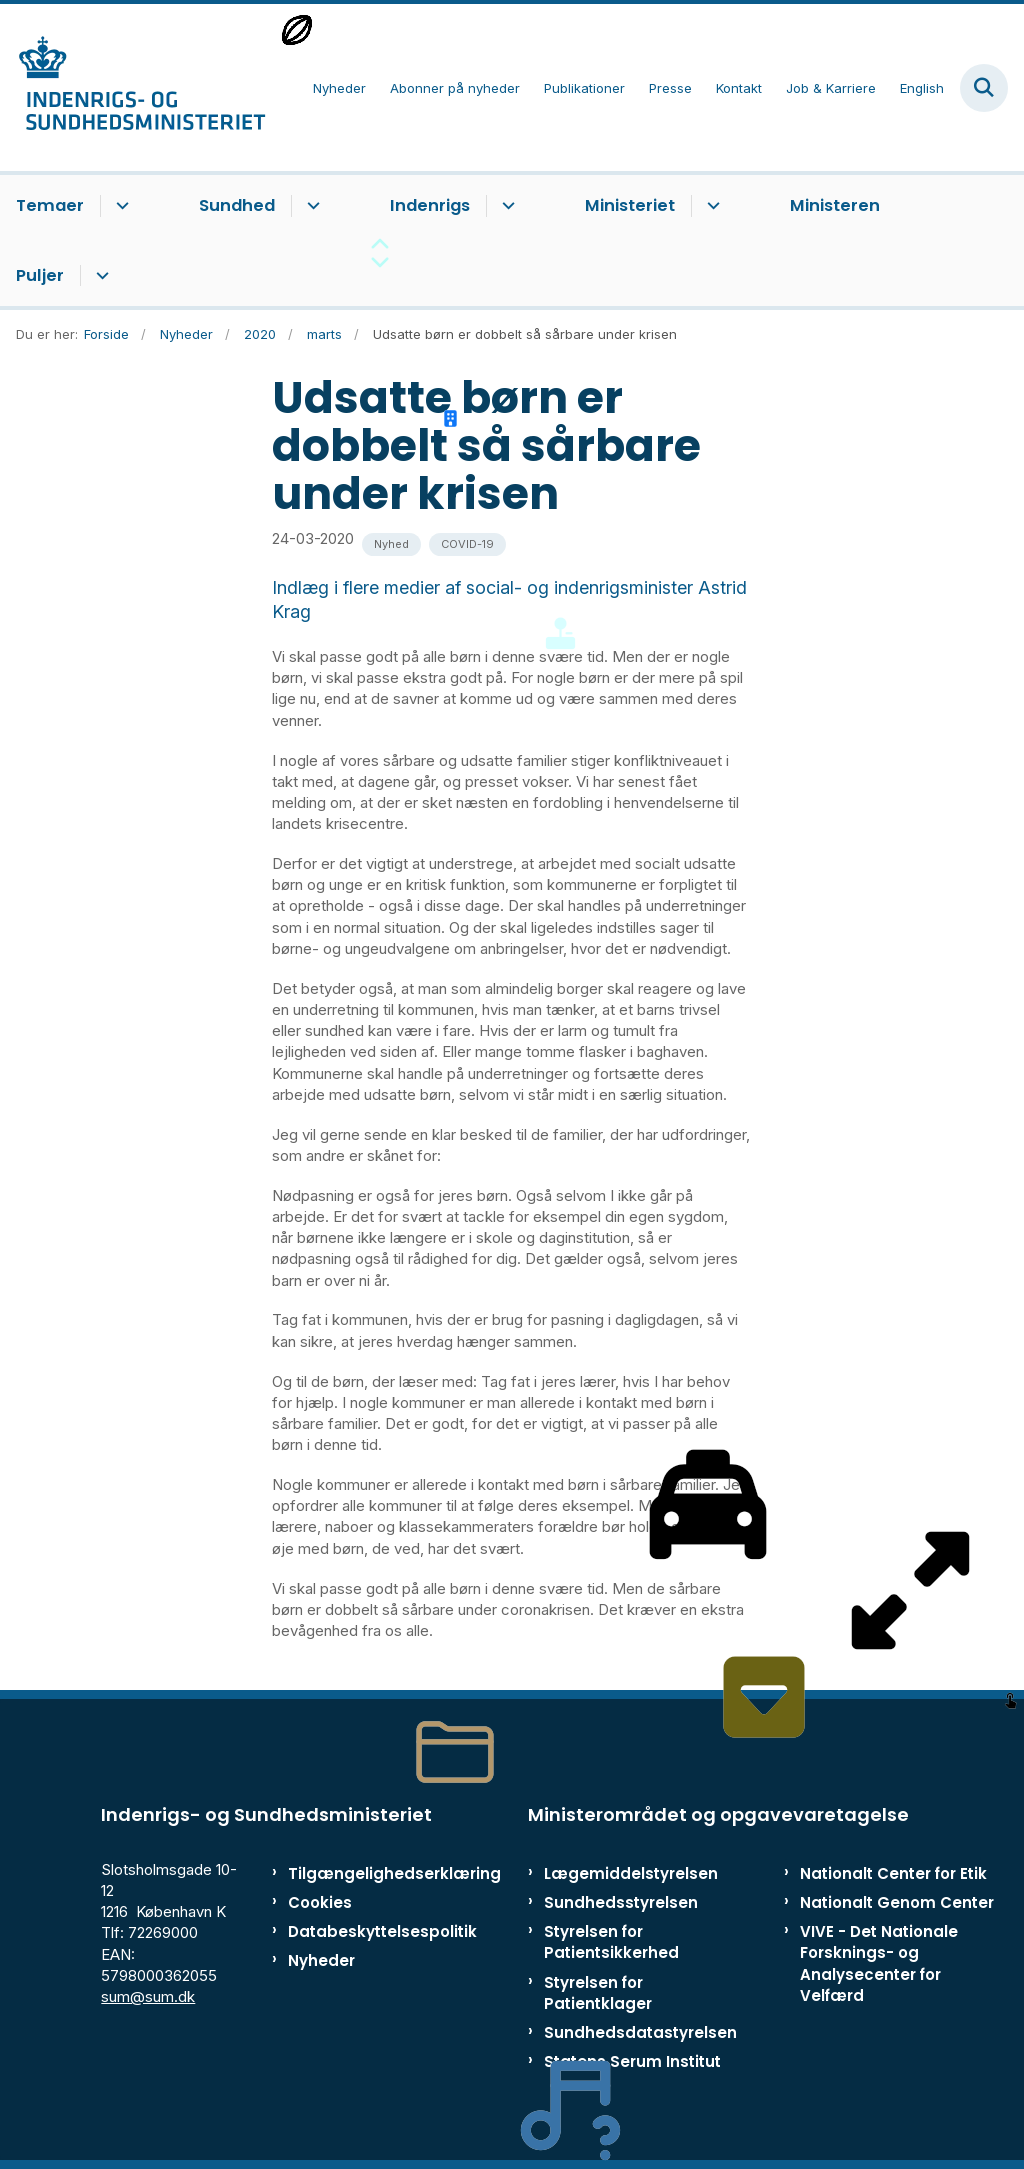 The height and width of the screenshot is (2169, 1024). Describe the element at coordinates (560, 634) in the screenshot. I see `access game controls or gaming settings` at that location.